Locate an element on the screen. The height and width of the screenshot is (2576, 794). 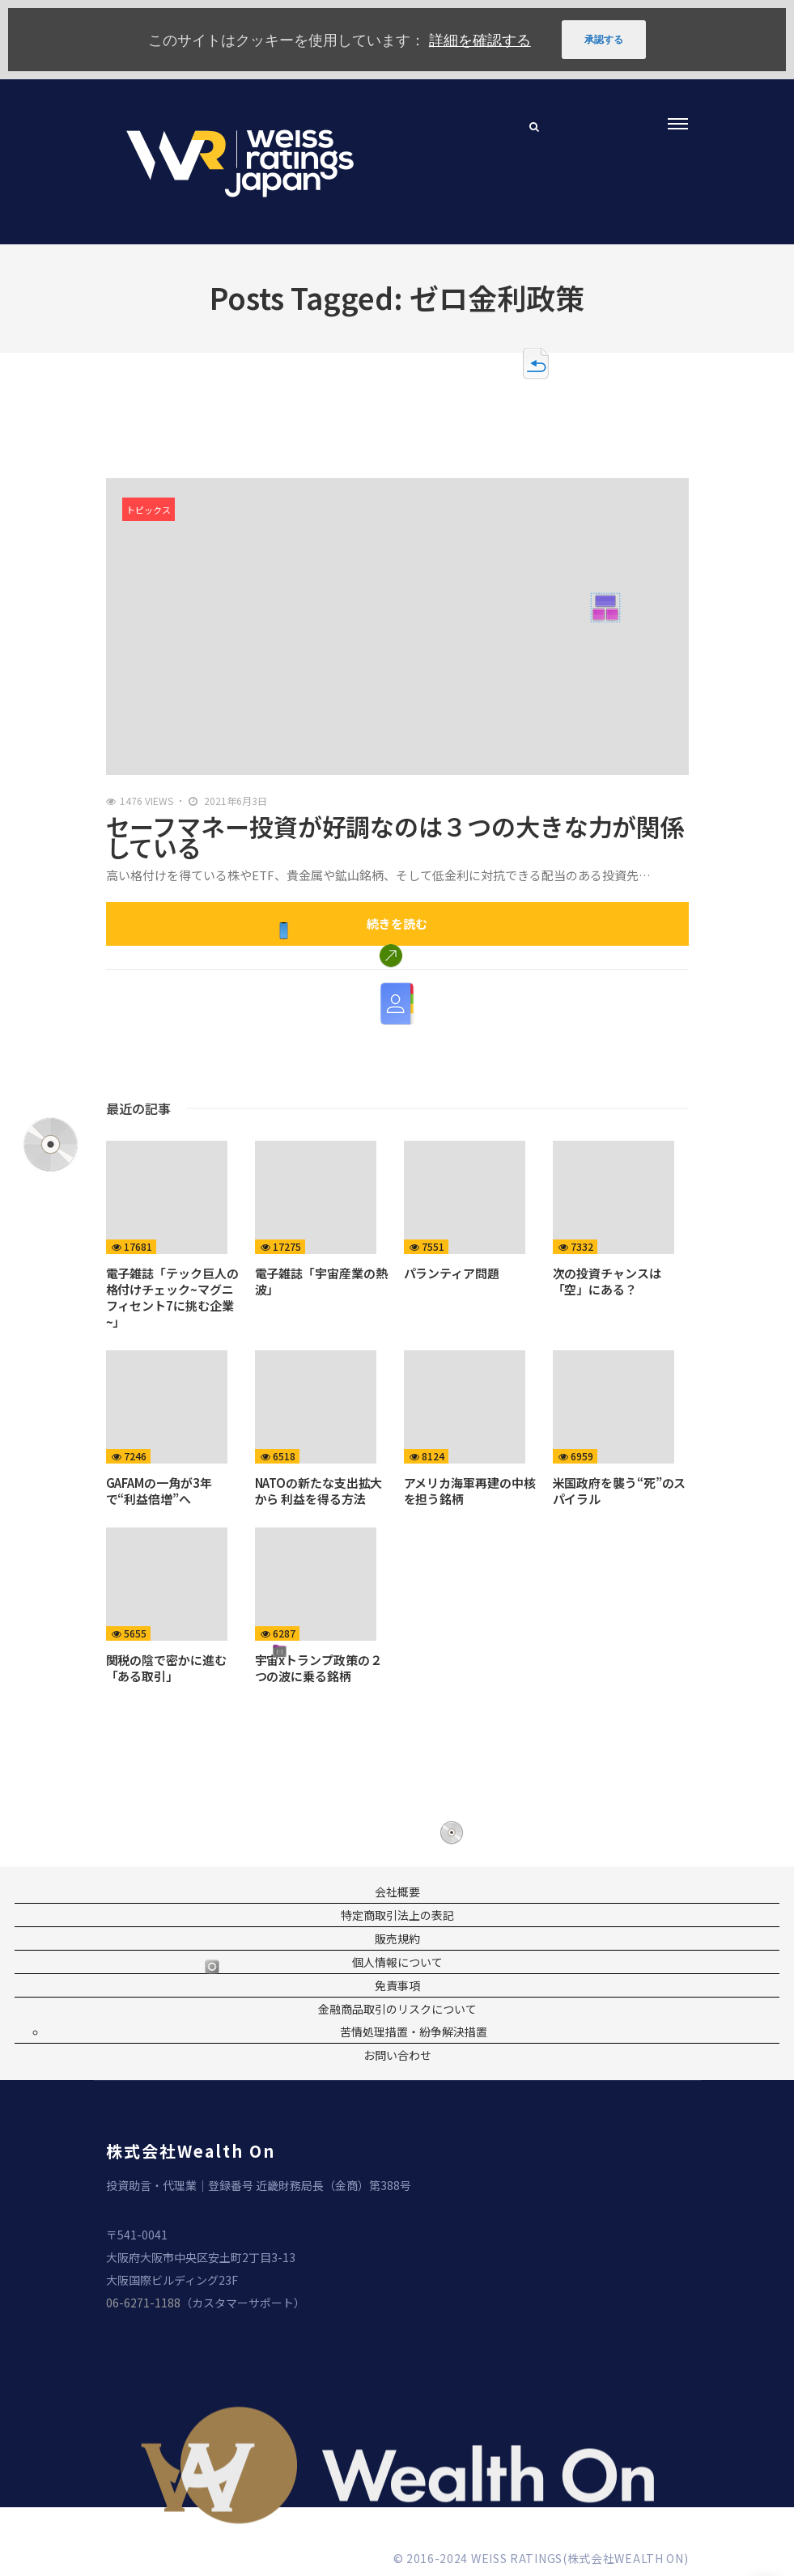
indicates a symbolic link or shortcut to another file is located at coordinates (391, 955).